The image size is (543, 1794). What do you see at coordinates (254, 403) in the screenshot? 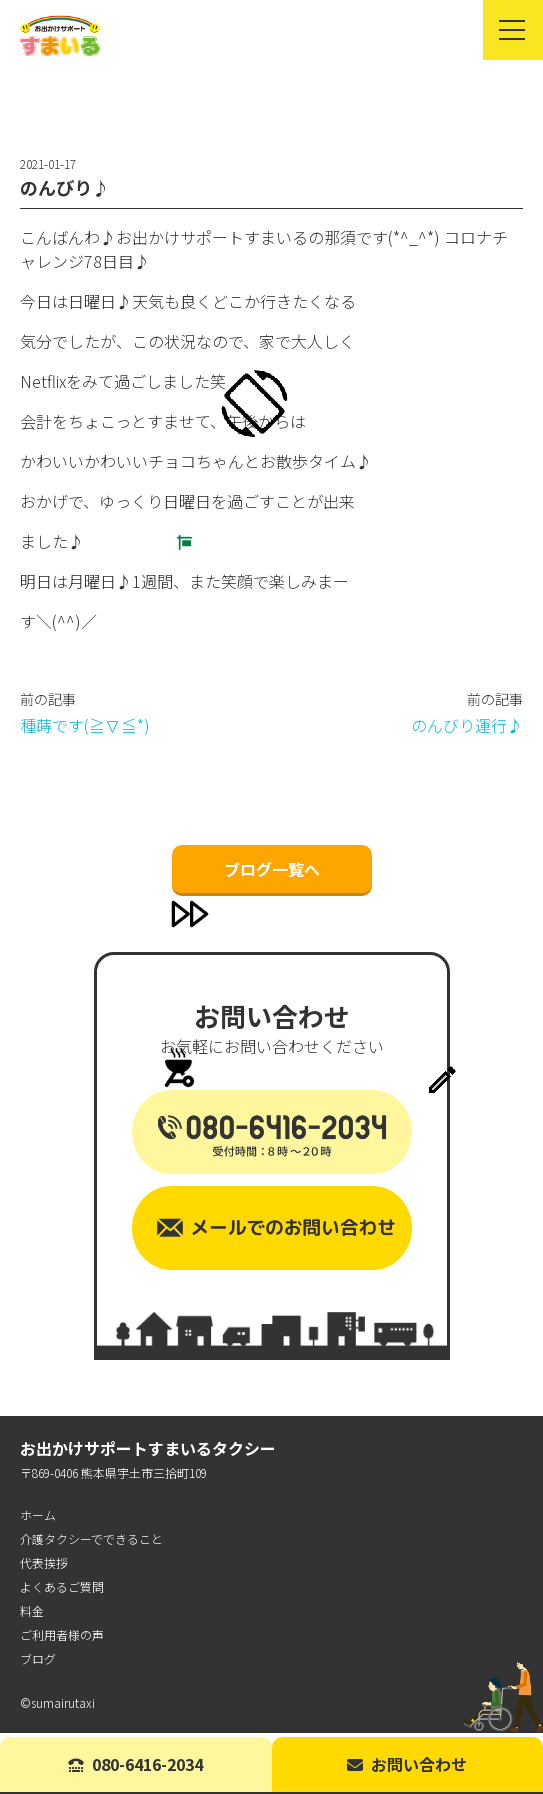
I see `rotate screen orientation` at bounding box center [254, 403].